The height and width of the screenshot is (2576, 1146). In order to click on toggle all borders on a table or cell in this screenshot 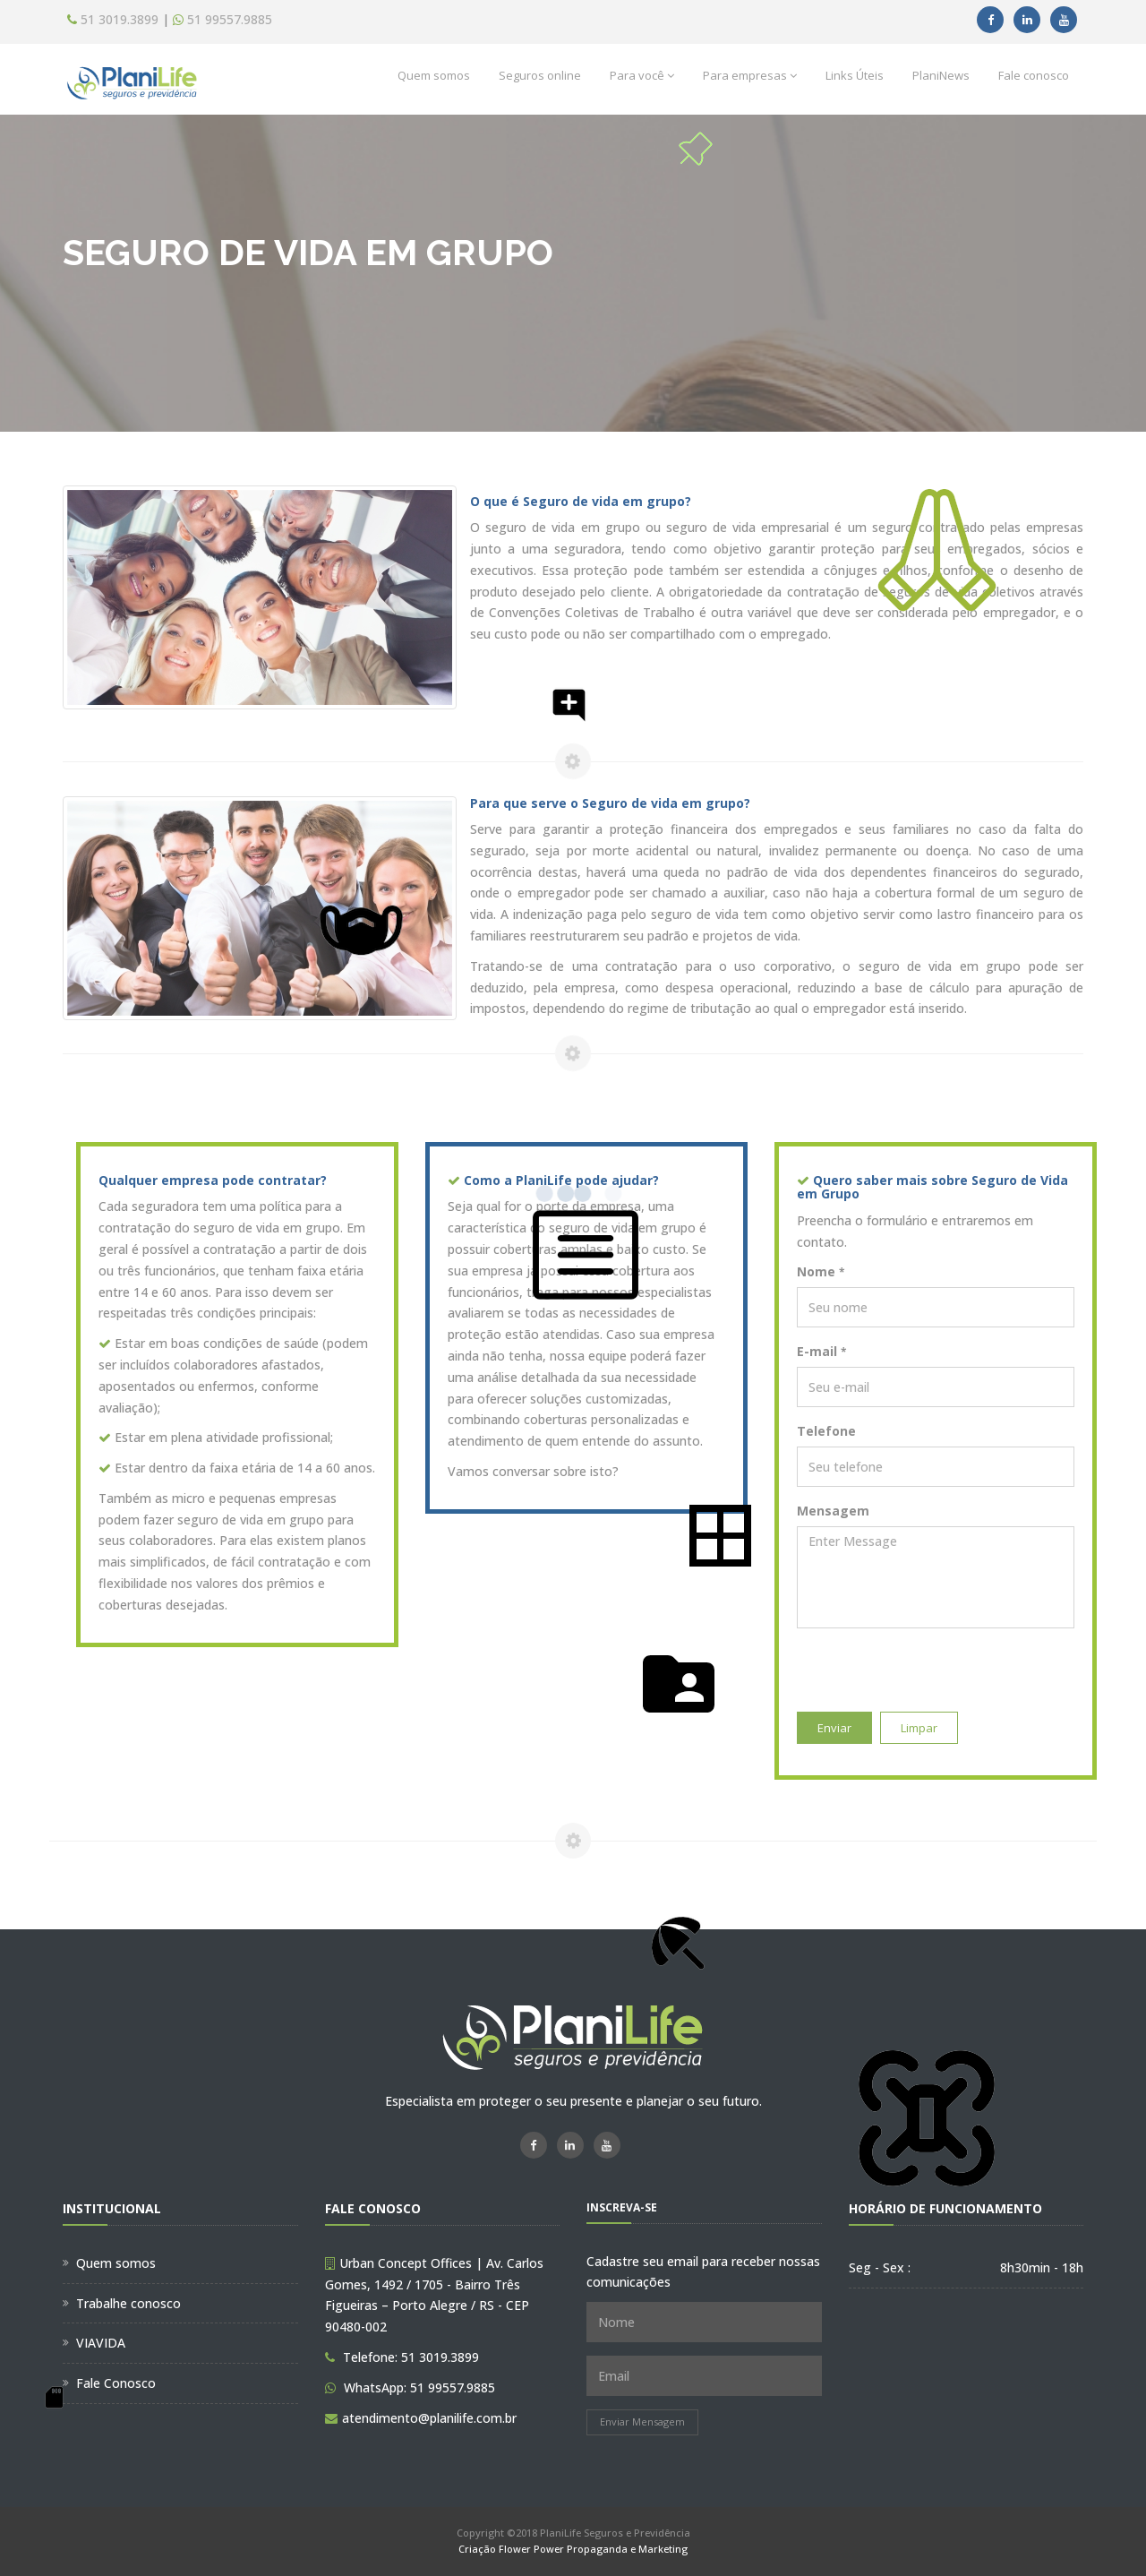, I will do `click(720, 1535)`.